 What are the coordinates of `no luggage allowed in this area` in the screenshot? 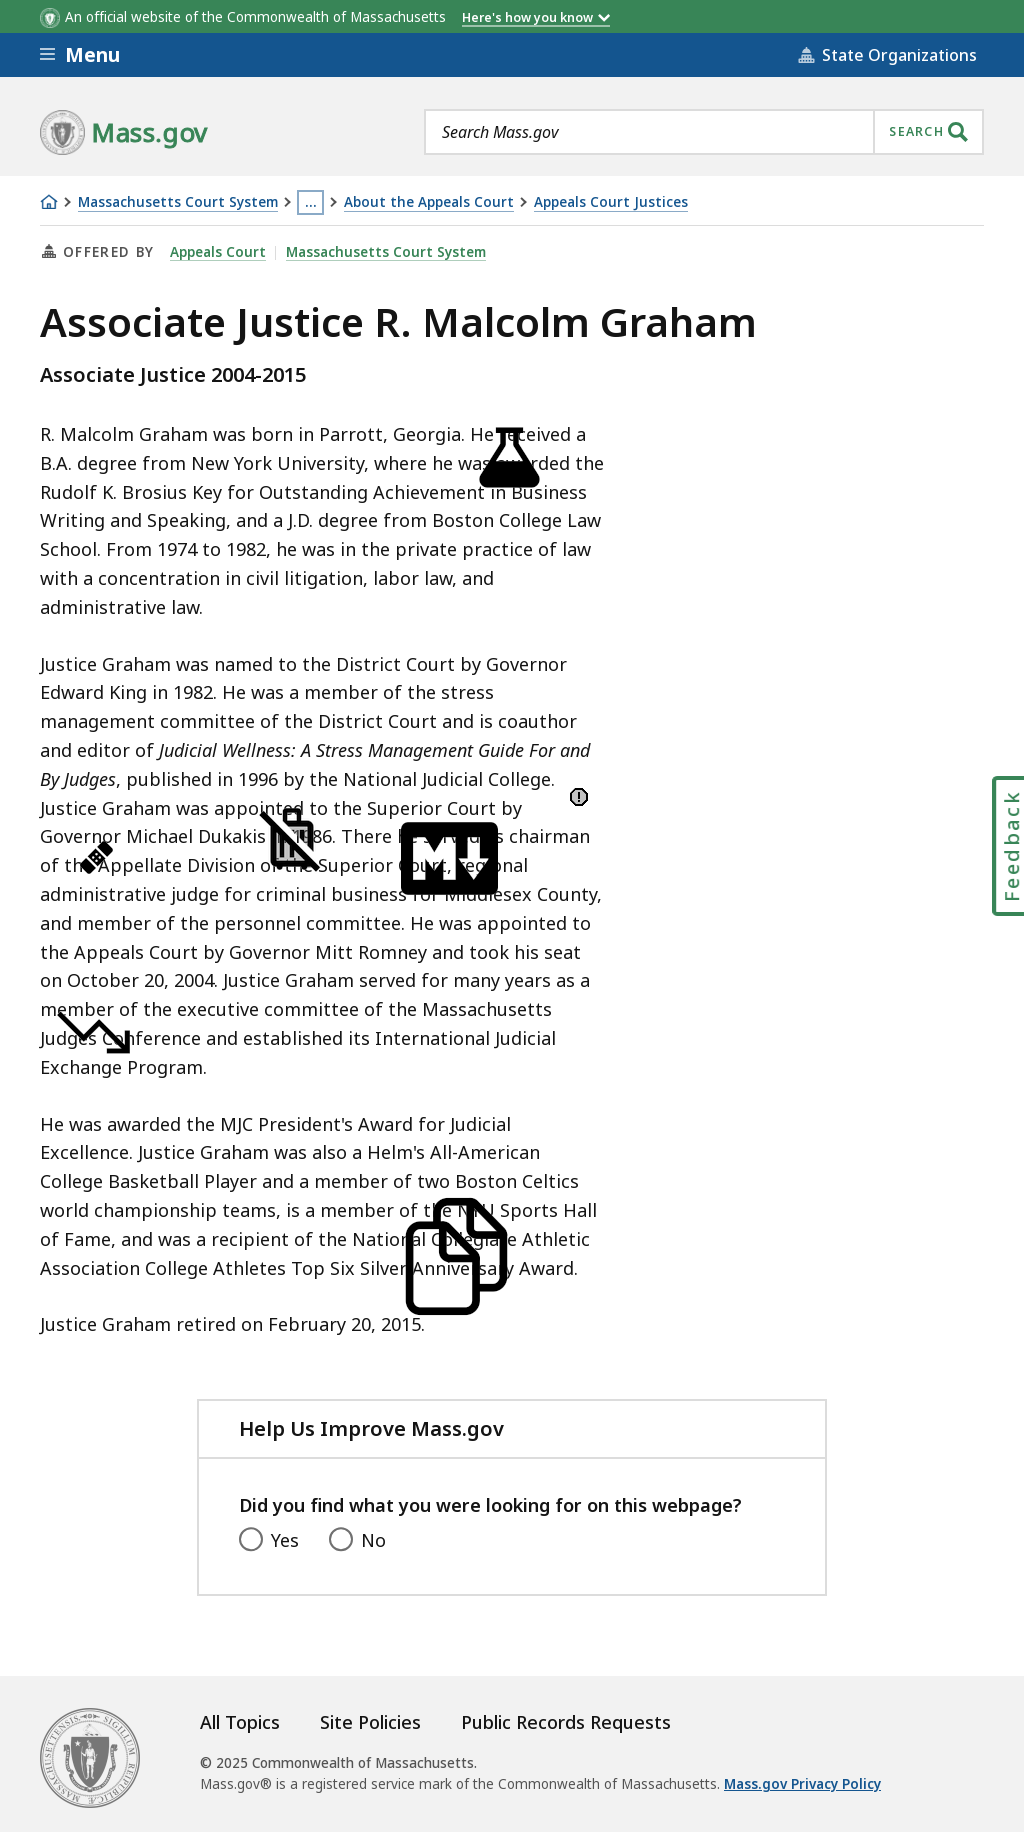 It's located at (292, 839).